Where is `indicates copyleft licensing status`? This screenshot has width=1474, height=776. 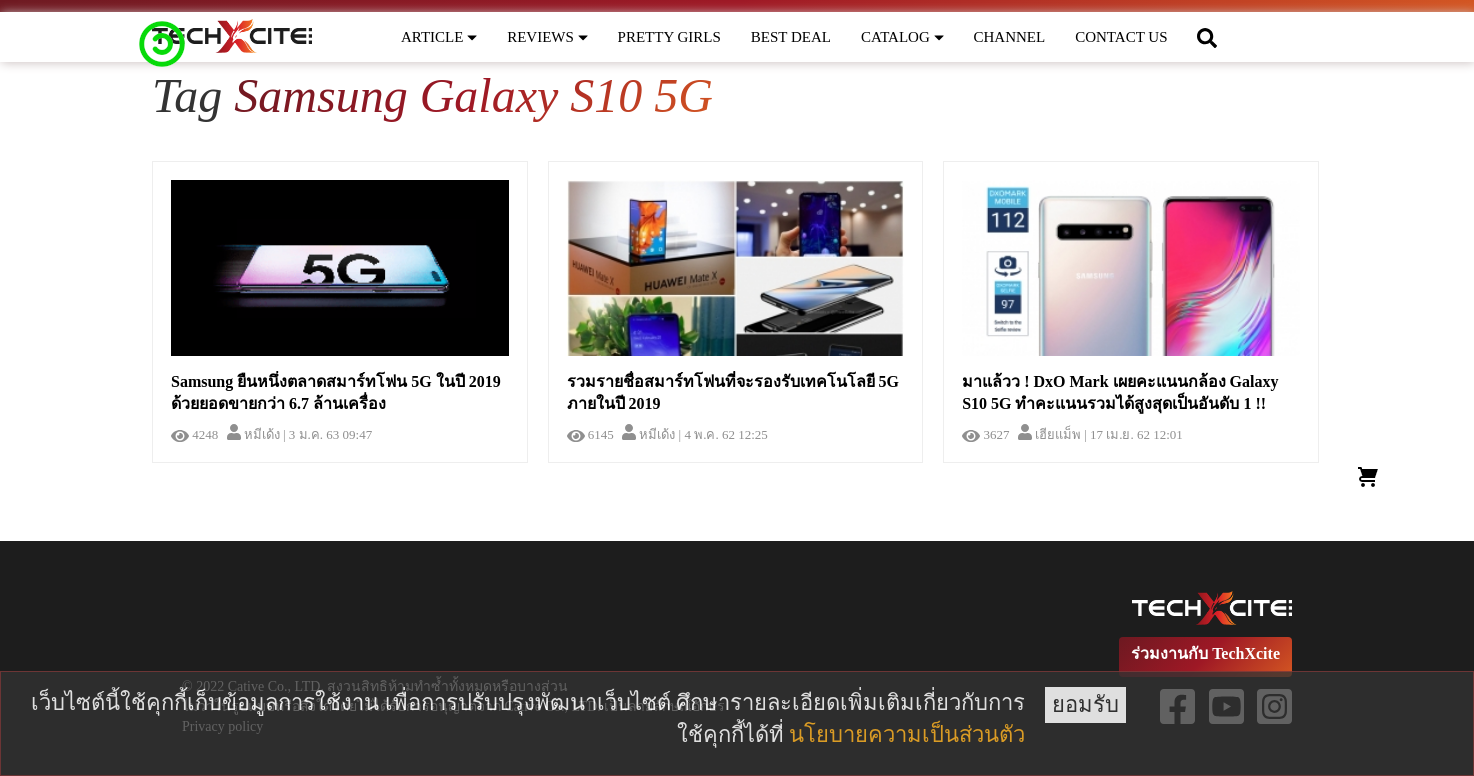 indicates copyleft licensing status is located at coordinates (162, 44).